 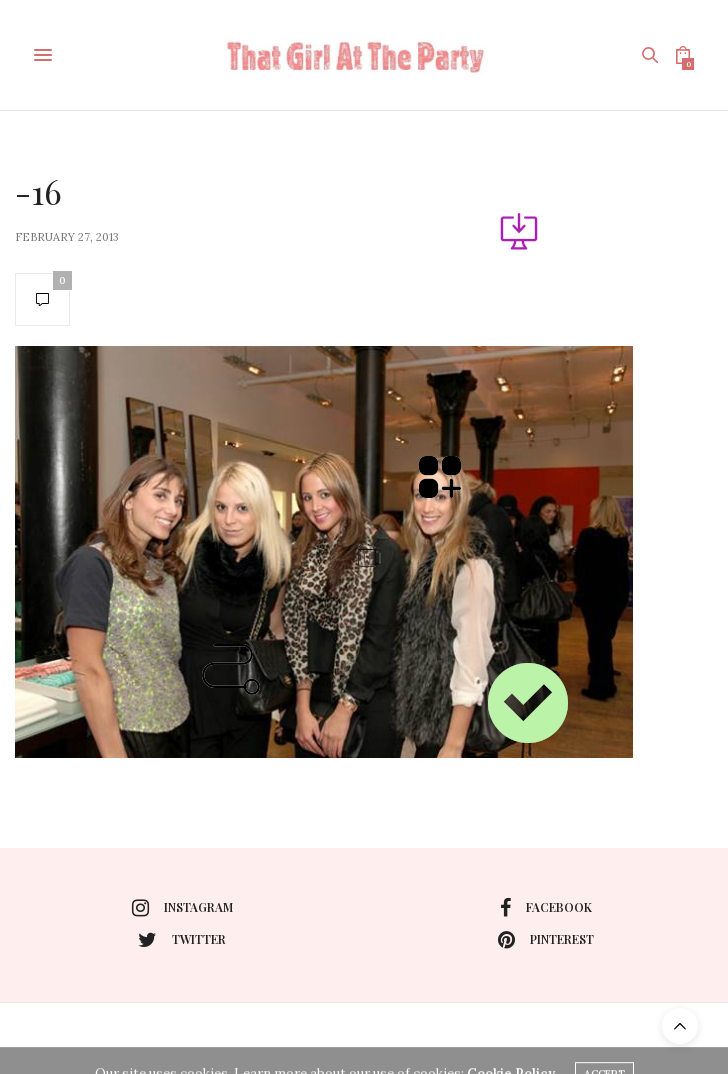 What do you see at coordinates (519, 233) in the screenshot?
I see `download to desktop` at bounding box center [519, 233].